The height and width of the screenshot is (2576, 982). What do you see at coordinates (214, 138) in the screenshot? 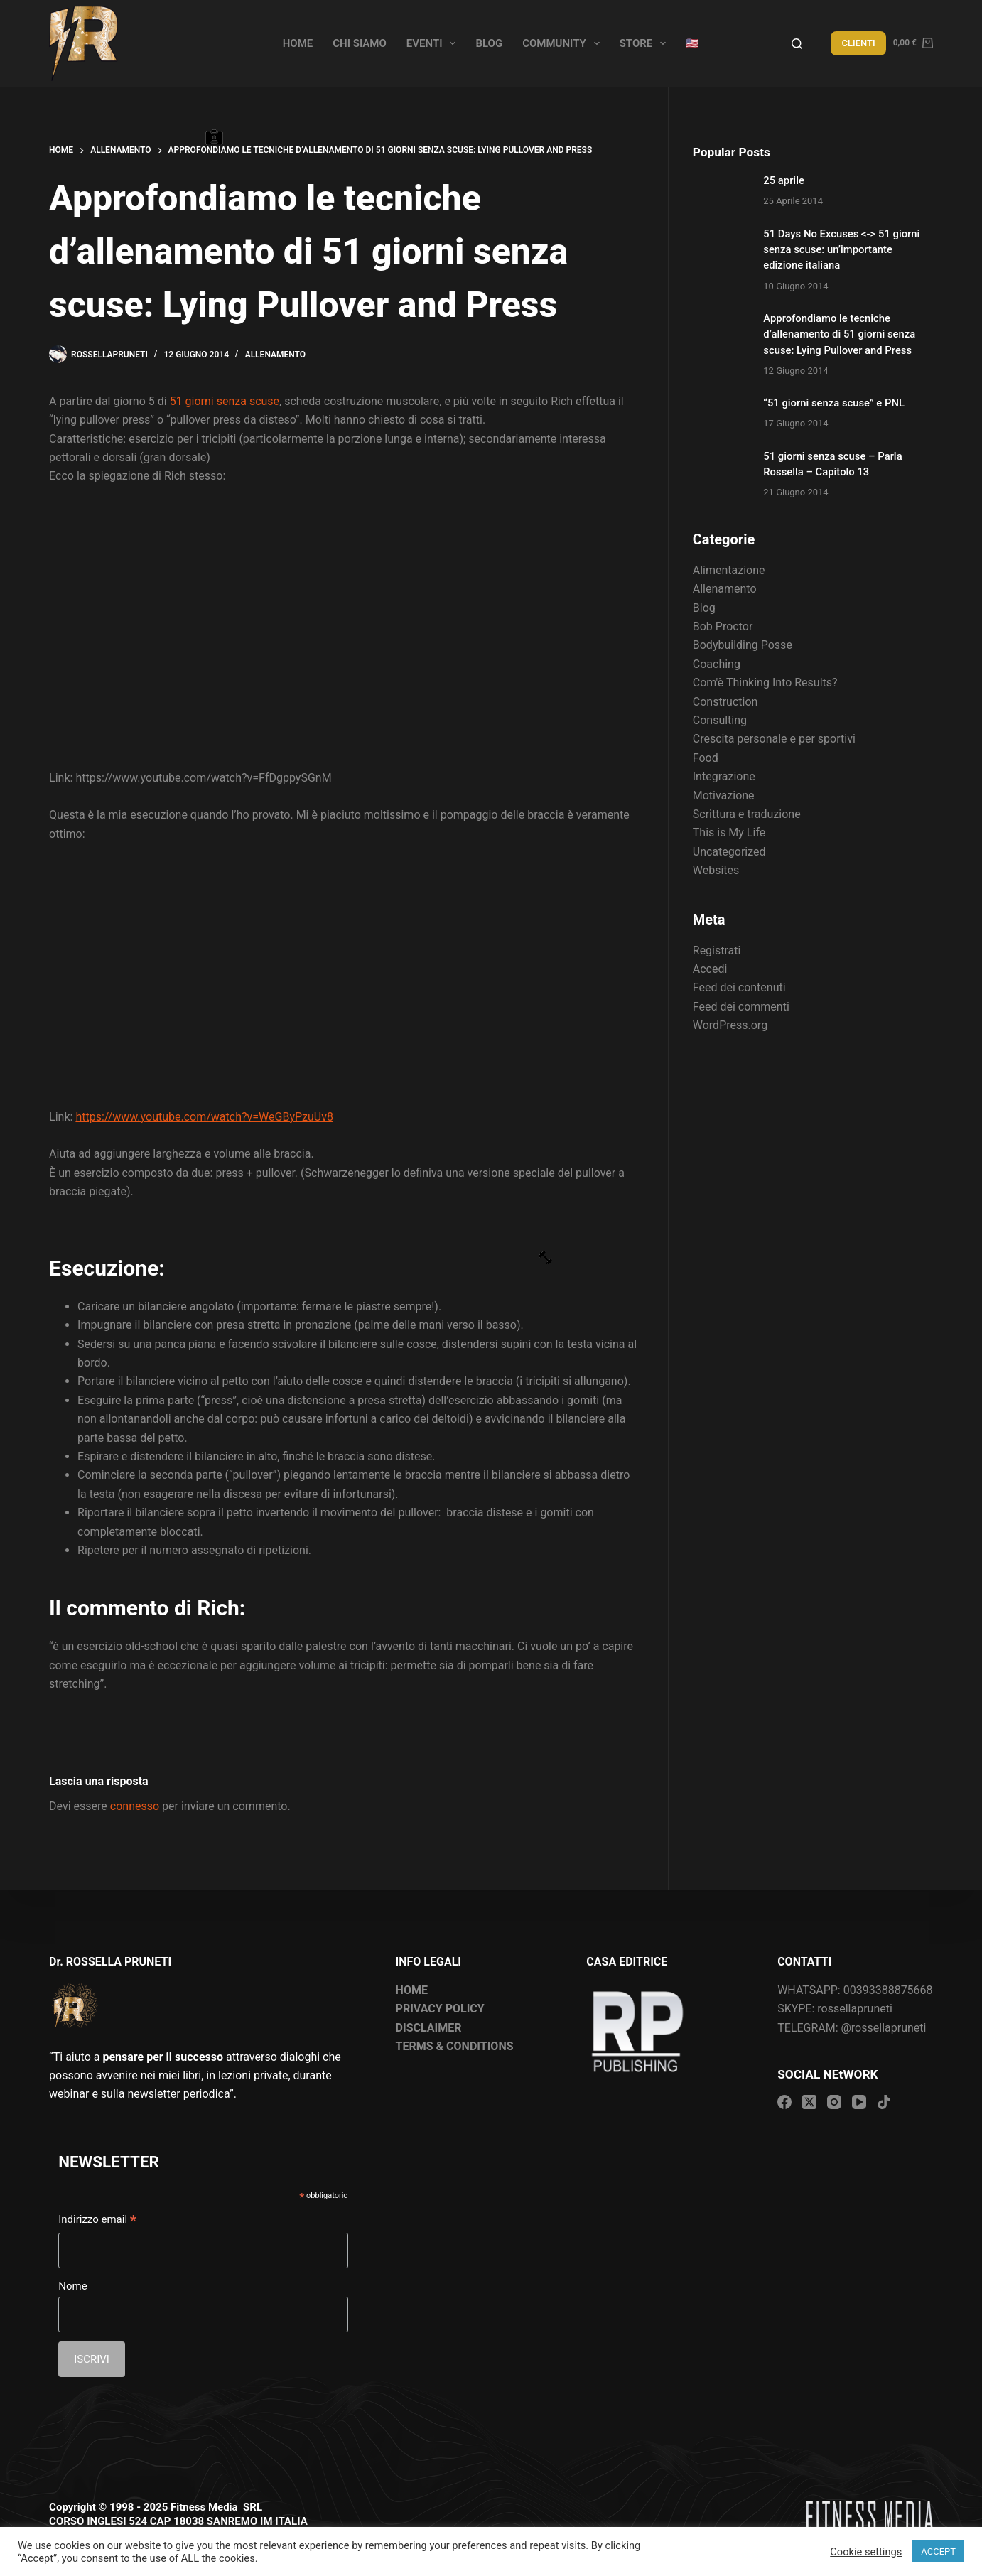
I see `view user profile or identification` at bounding box center [214, 138].